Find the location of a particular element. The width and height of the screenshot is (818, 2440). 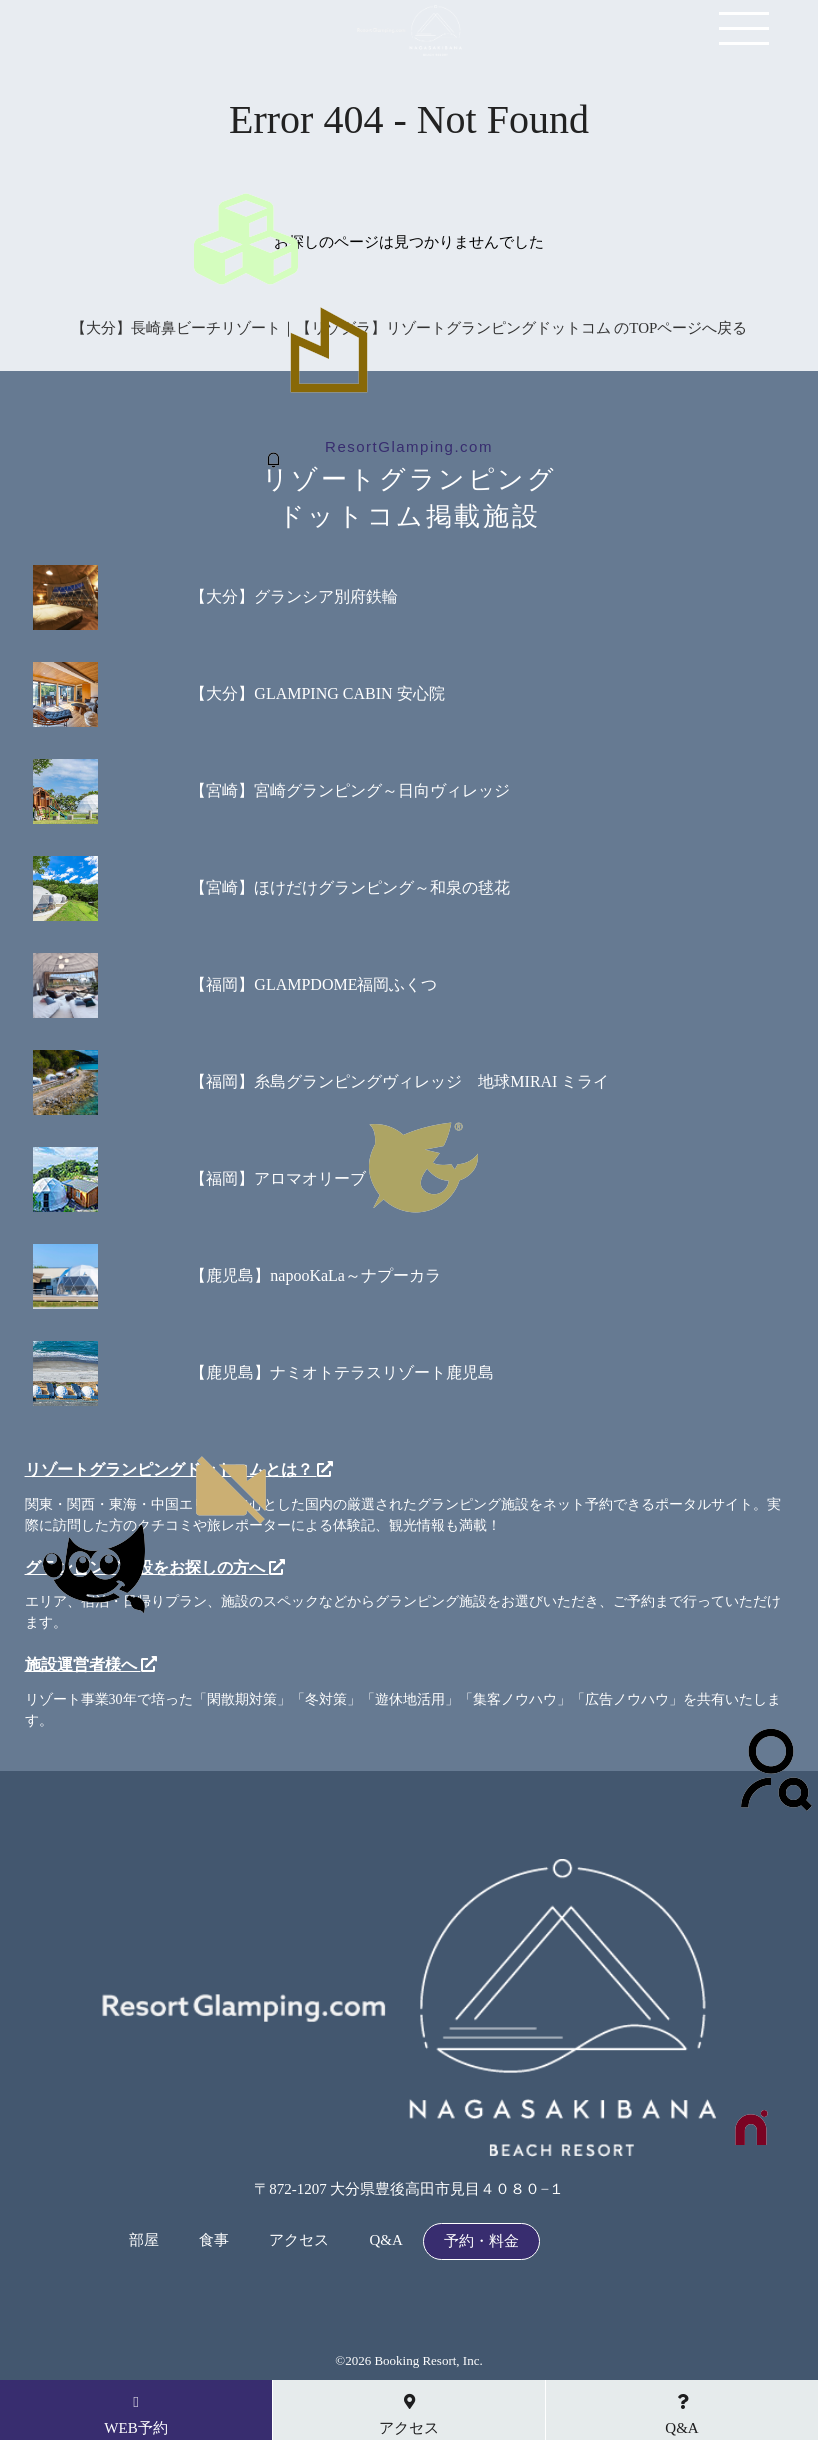

view building or property details is located at coordinates (329, 354).